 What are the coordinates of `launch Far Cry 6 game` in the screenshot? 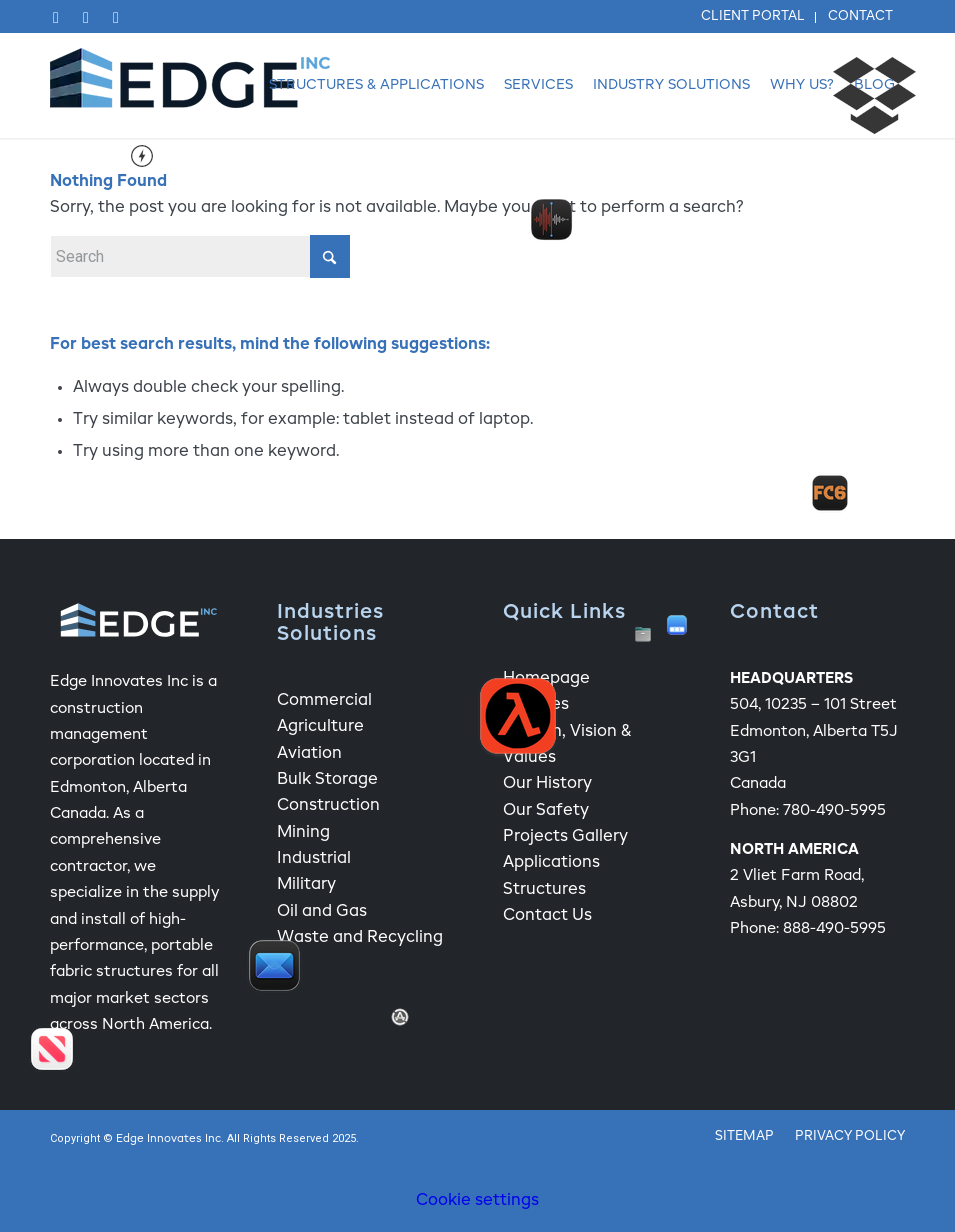 It's located at (830, 493).